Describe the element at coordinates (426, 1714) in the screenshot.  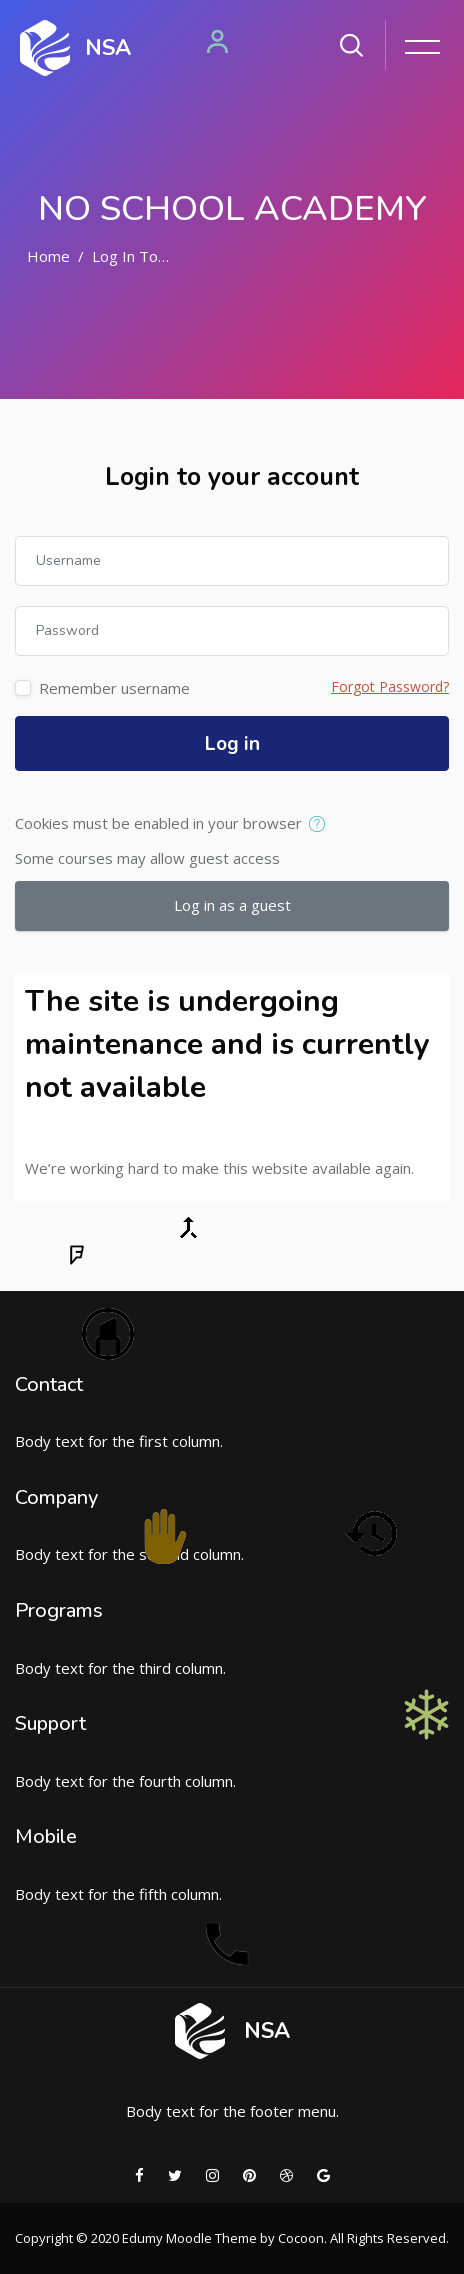
I see `indicates cold or winter weather conditions` at that location.